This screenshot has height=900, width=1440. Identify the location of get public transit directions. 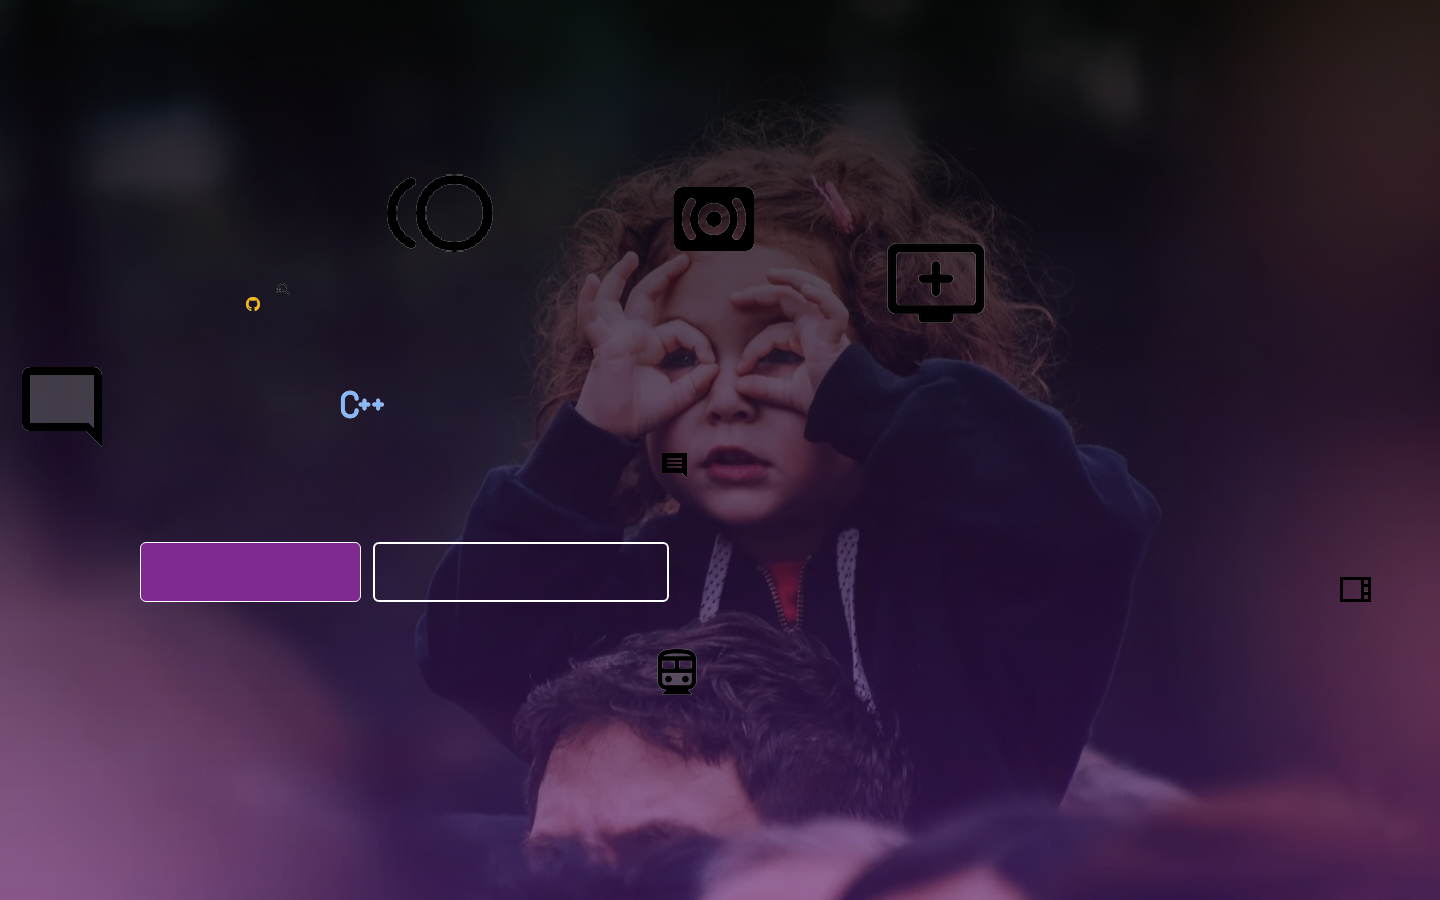
(677, 673).